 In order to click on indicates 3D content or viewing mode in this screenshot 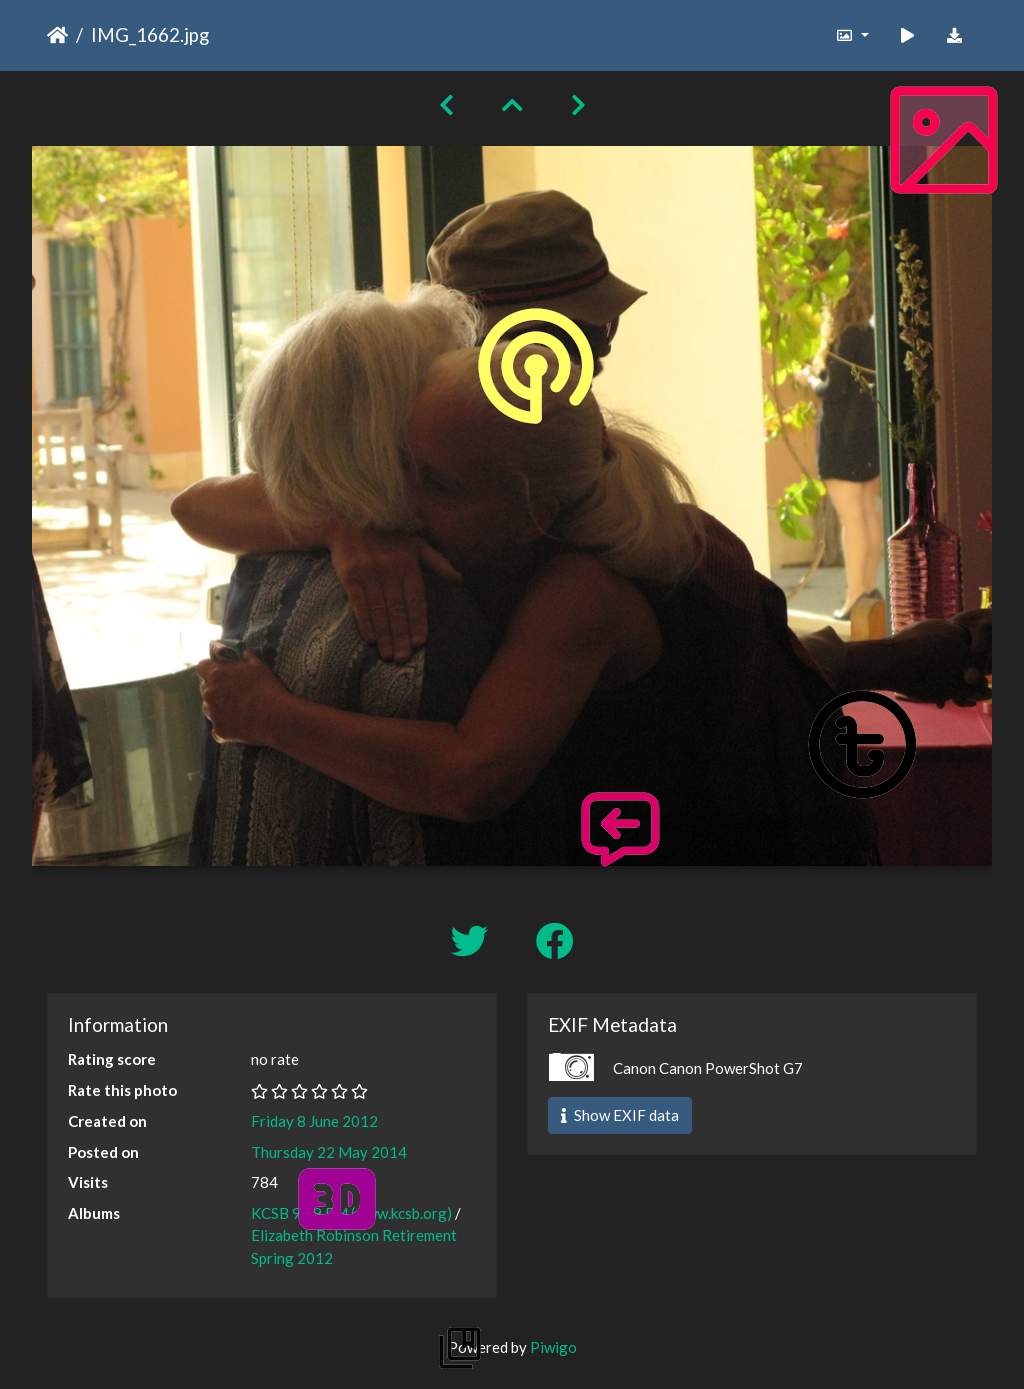, I will do `click(337, 1199)`.